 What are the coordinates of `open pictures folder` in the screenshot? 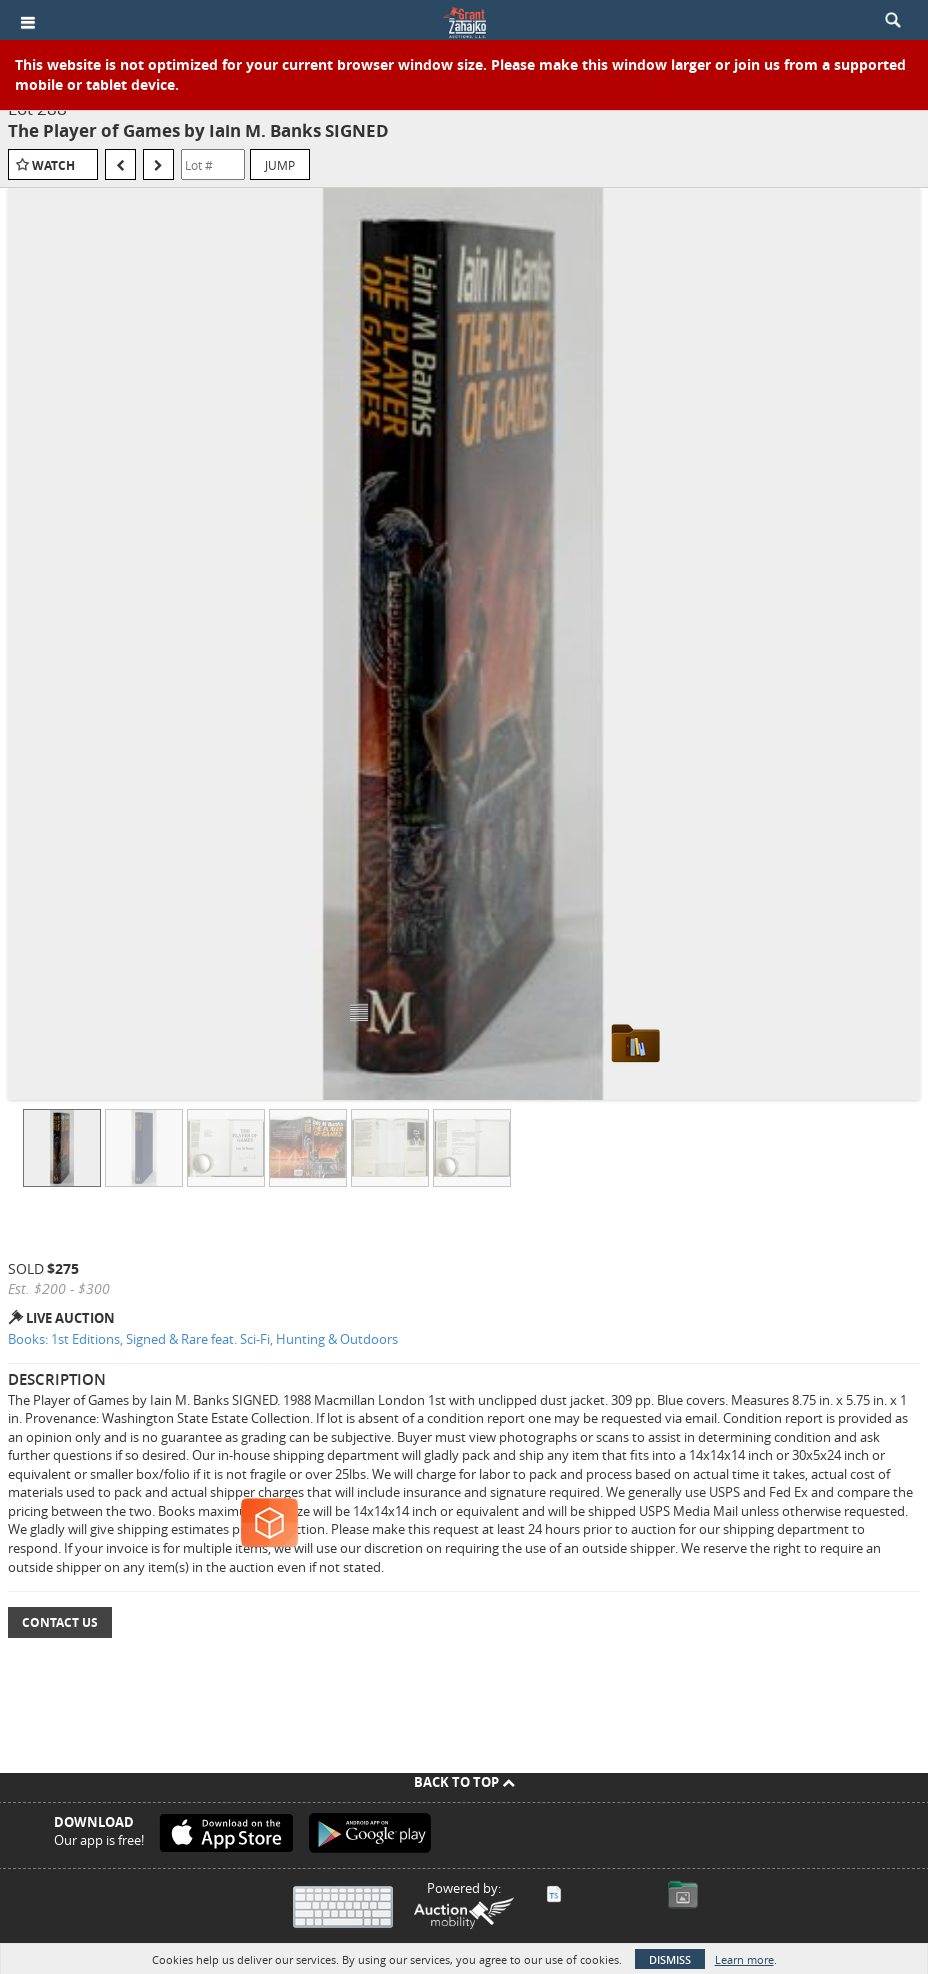 It's located at (683, 1894).